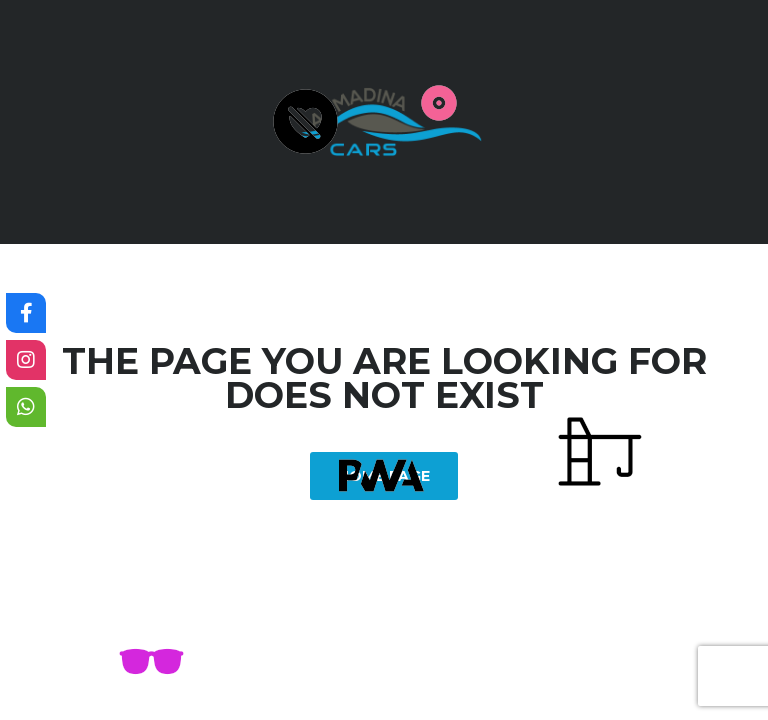 This screenshot has height=720, width=768. What do you see at coordinates (305, 121) in the screenshot?
I see `remove from favorites` at bounding box center [305, 121].